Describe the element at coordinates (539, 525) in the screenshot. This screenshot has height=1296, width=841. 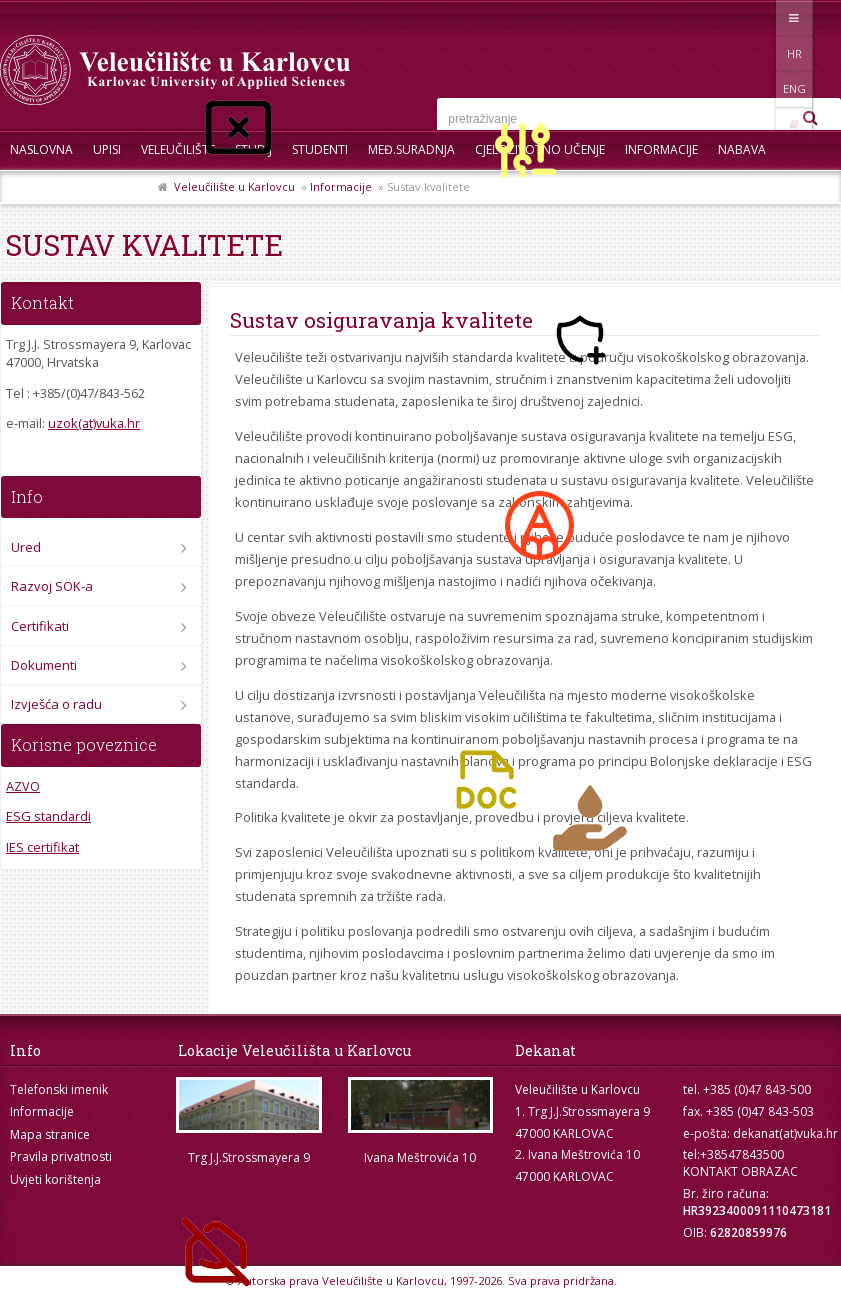
I see `edit profile or account settings` at that location.